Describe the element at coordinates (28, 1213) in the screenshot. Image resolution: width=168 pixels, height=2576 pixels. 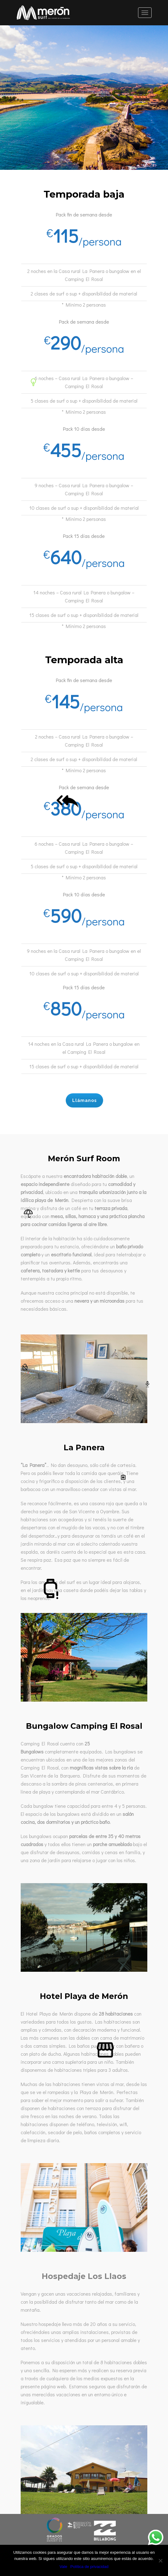
I see `view weather protection or rain forecast` at that location.